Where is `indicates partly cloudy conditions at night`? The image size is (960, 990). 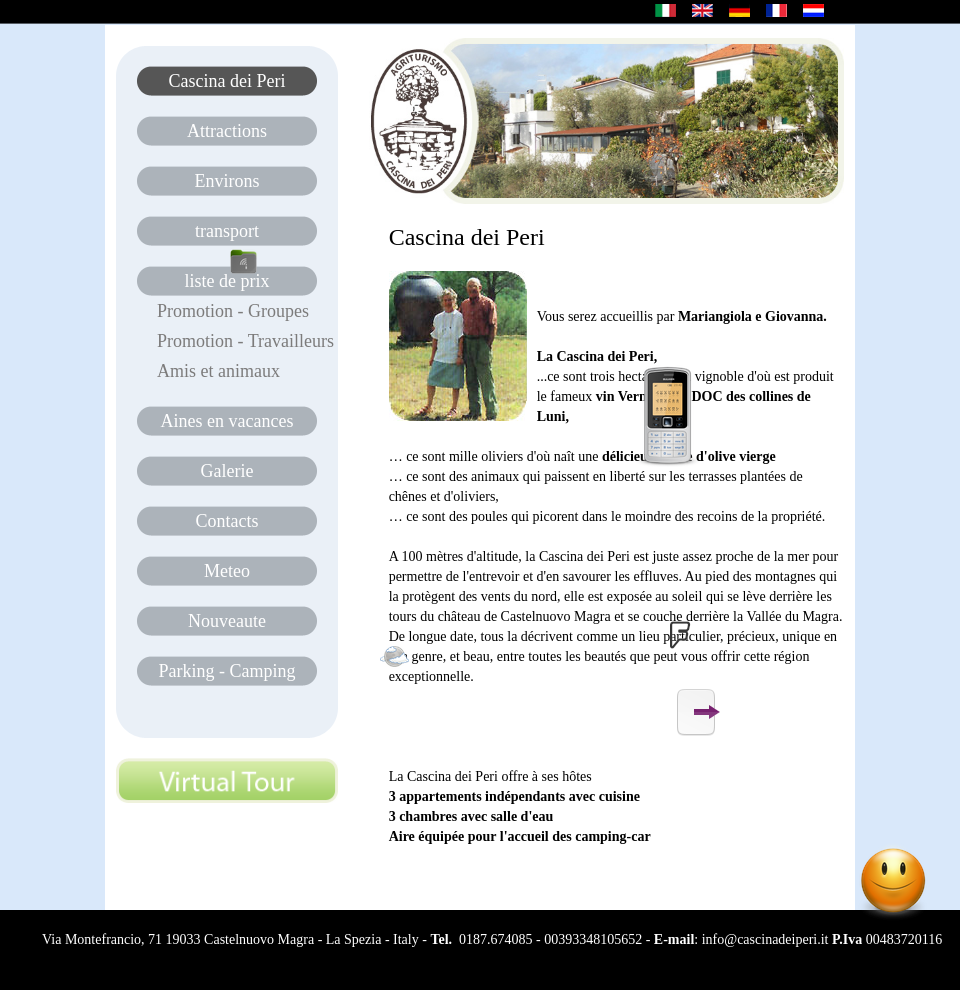
indicates partly cloudy conditions at night is located at coordinates (394, 656).